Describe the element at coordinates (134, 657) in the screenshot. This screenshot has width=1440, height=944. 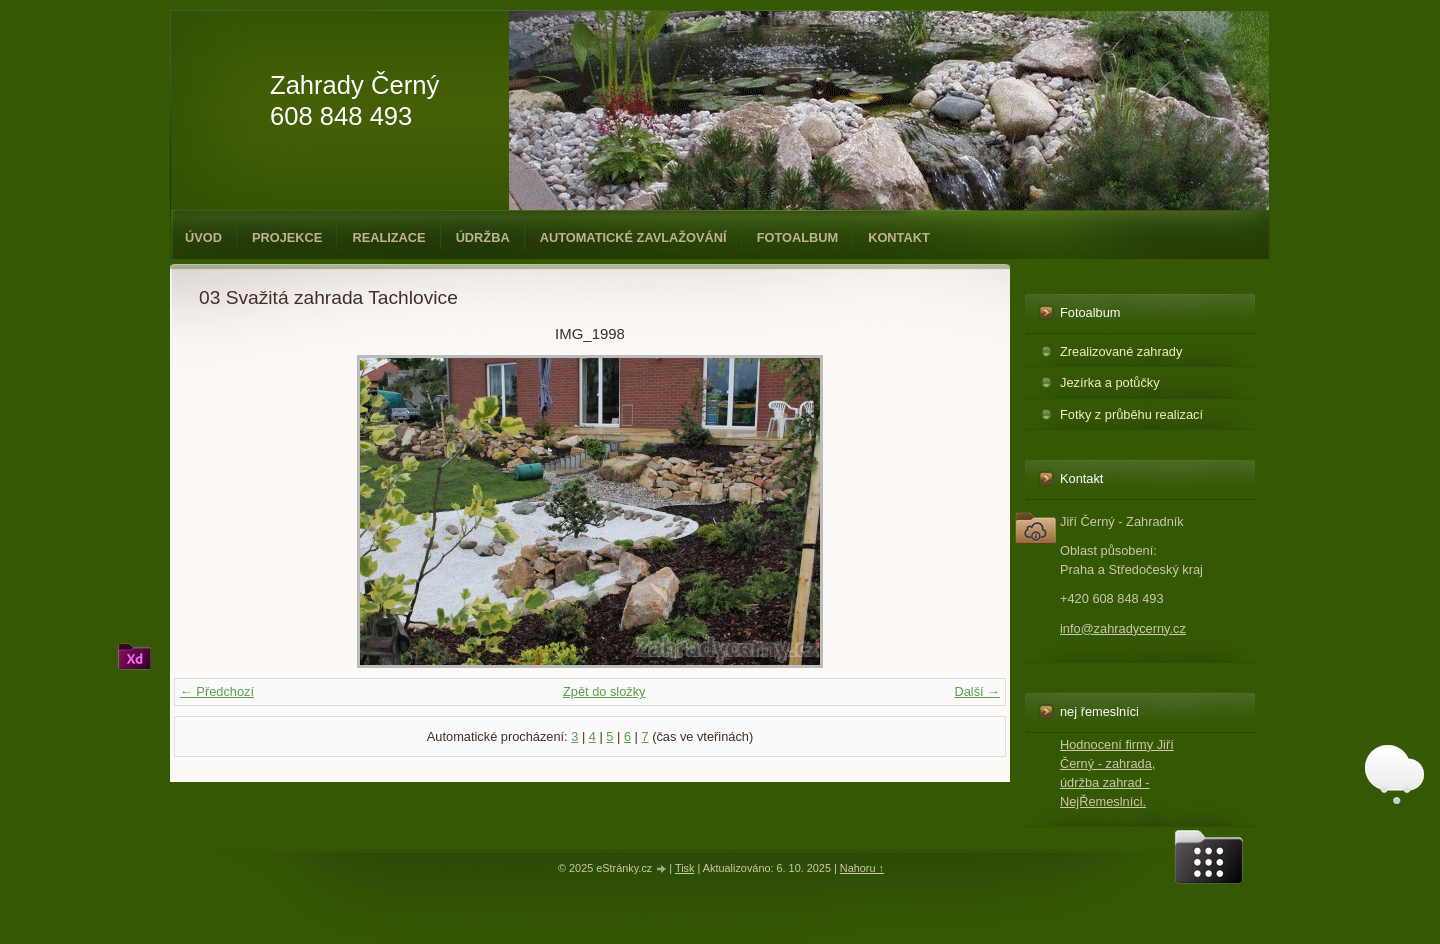
I see `open folder containing Adobe XD project files` at that location.